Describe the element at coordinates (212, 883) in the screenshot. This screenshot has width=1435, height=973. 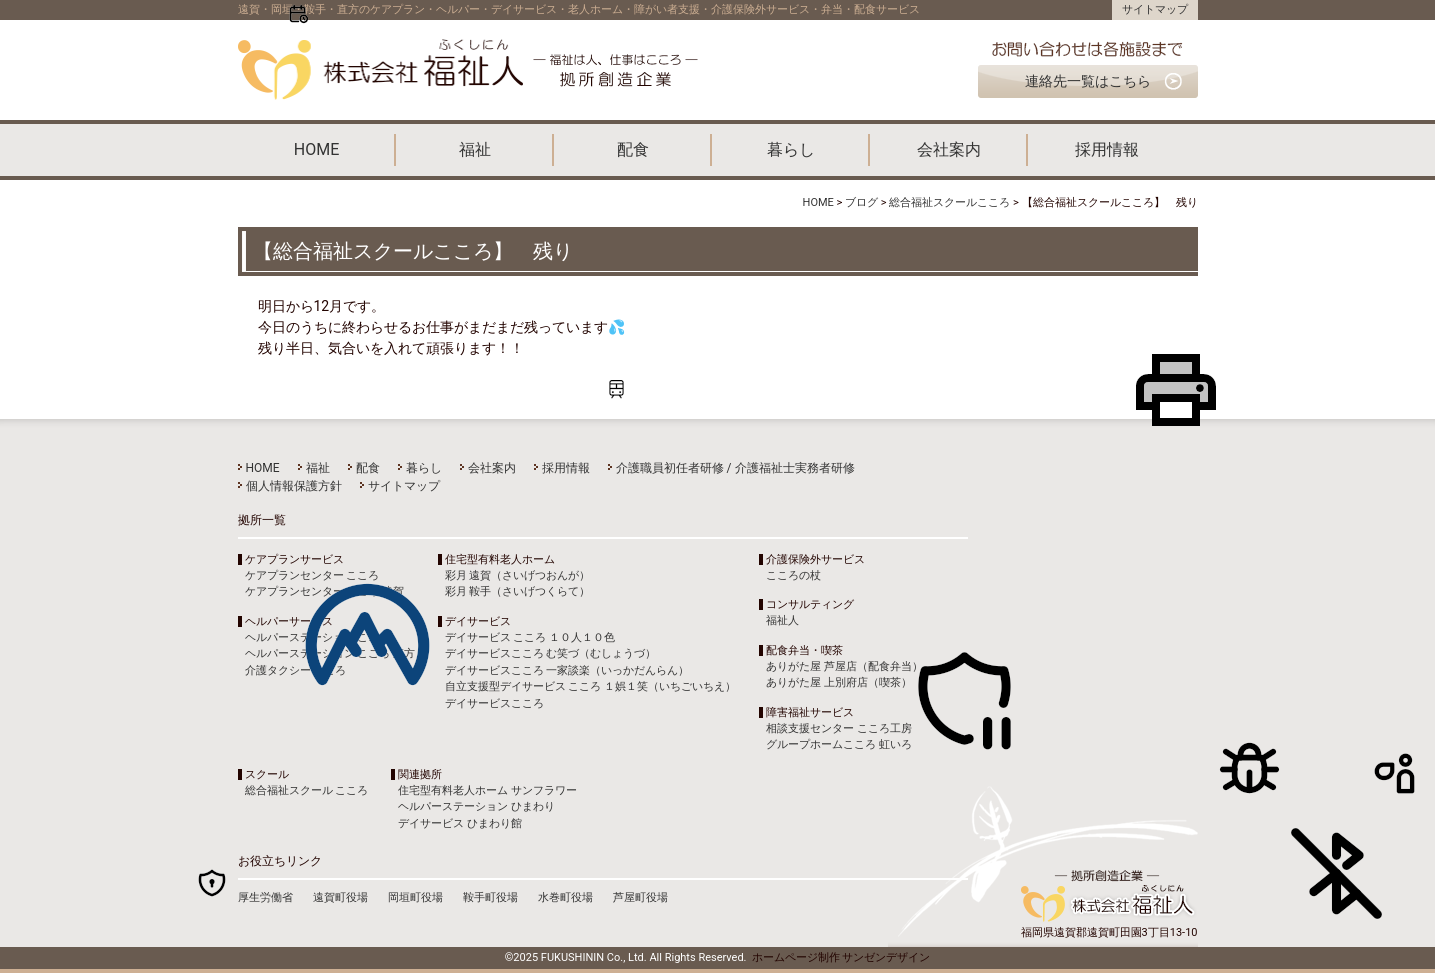
I see `access security or privacy settings` at that location.